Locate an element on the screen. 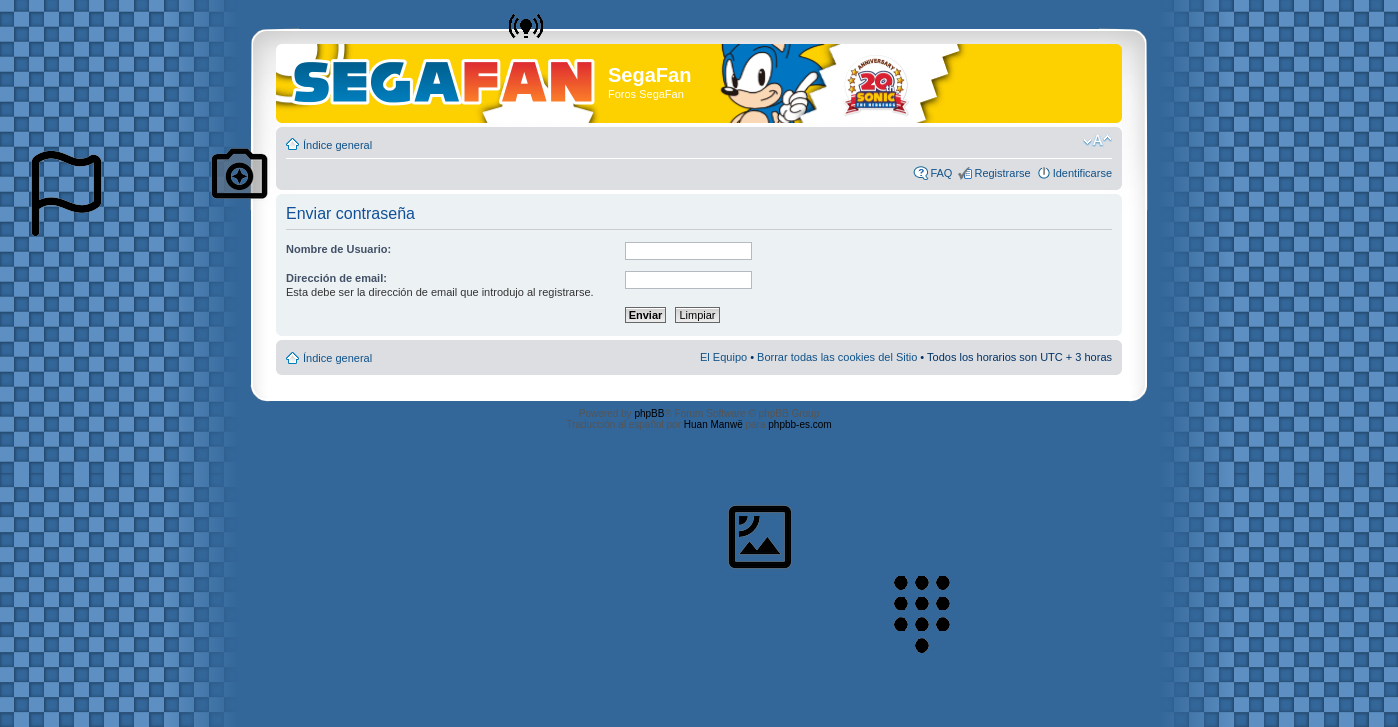 The width and height of the screenshot is (1398, 727). switch to satellite map view is located at coordinates (760, 537).